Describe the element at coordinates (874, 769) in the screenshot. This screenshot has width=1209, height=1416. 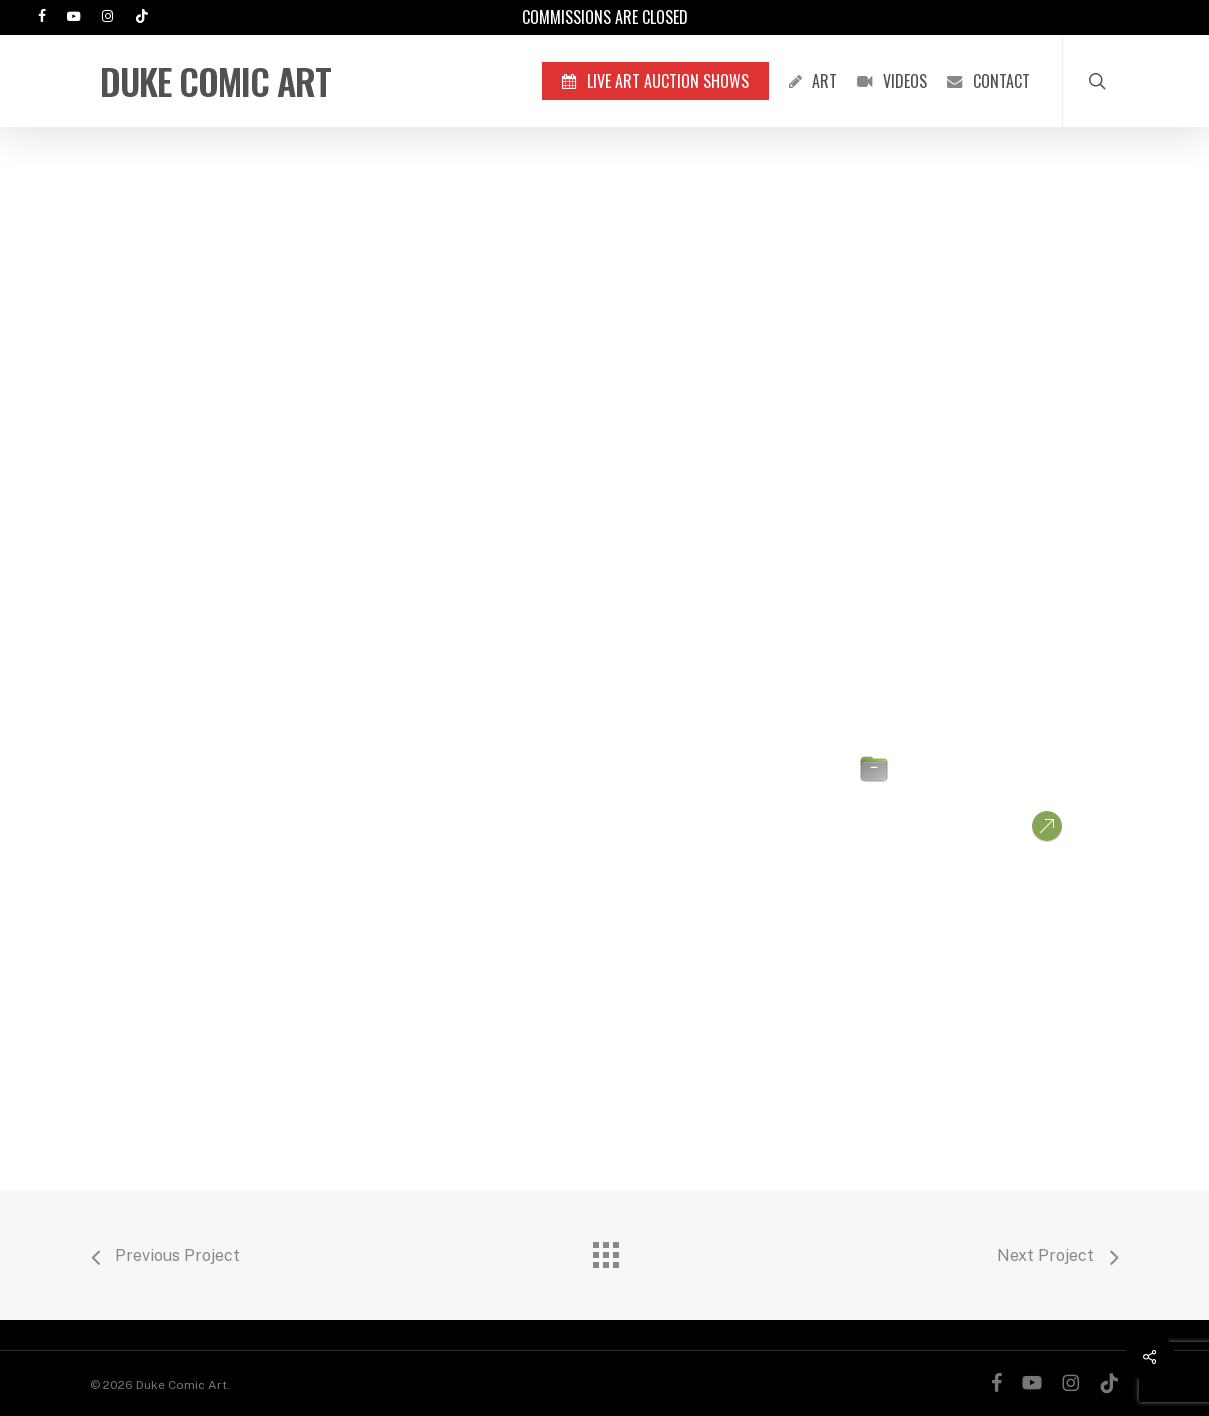
I see `open the file manager application` at that location.